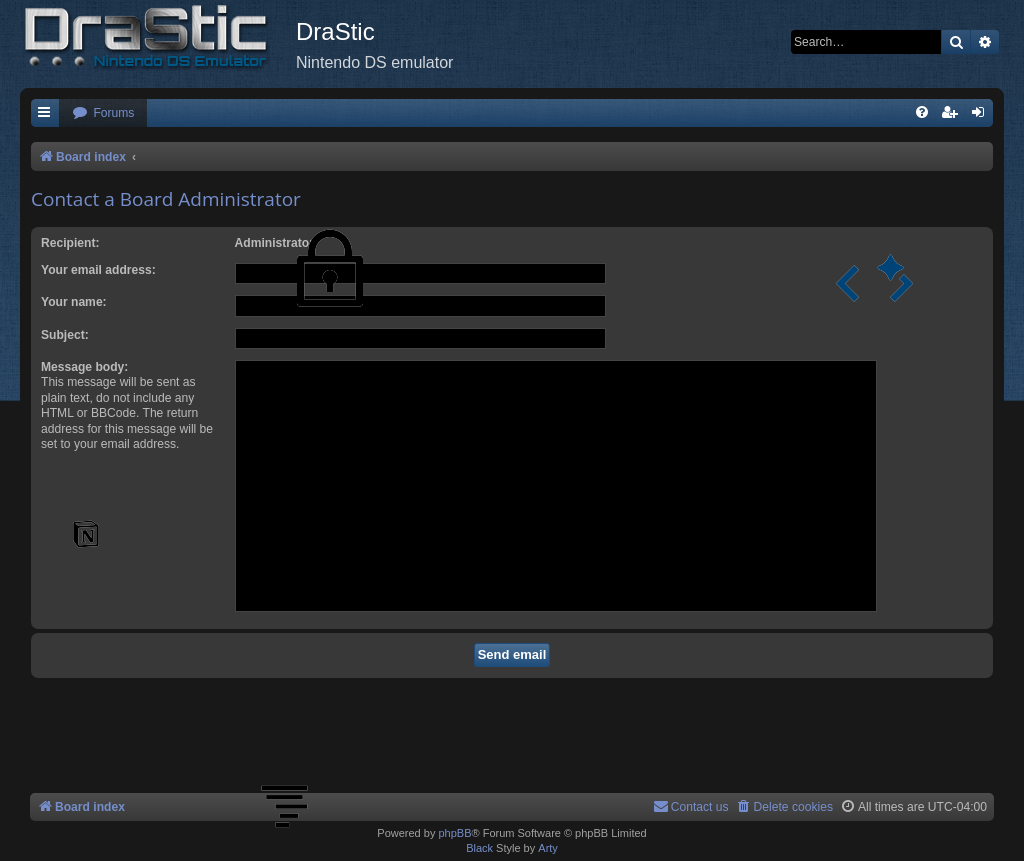 This screenshot has height=861, width=1024. I want to click on open Notion app, so click(86, 534).